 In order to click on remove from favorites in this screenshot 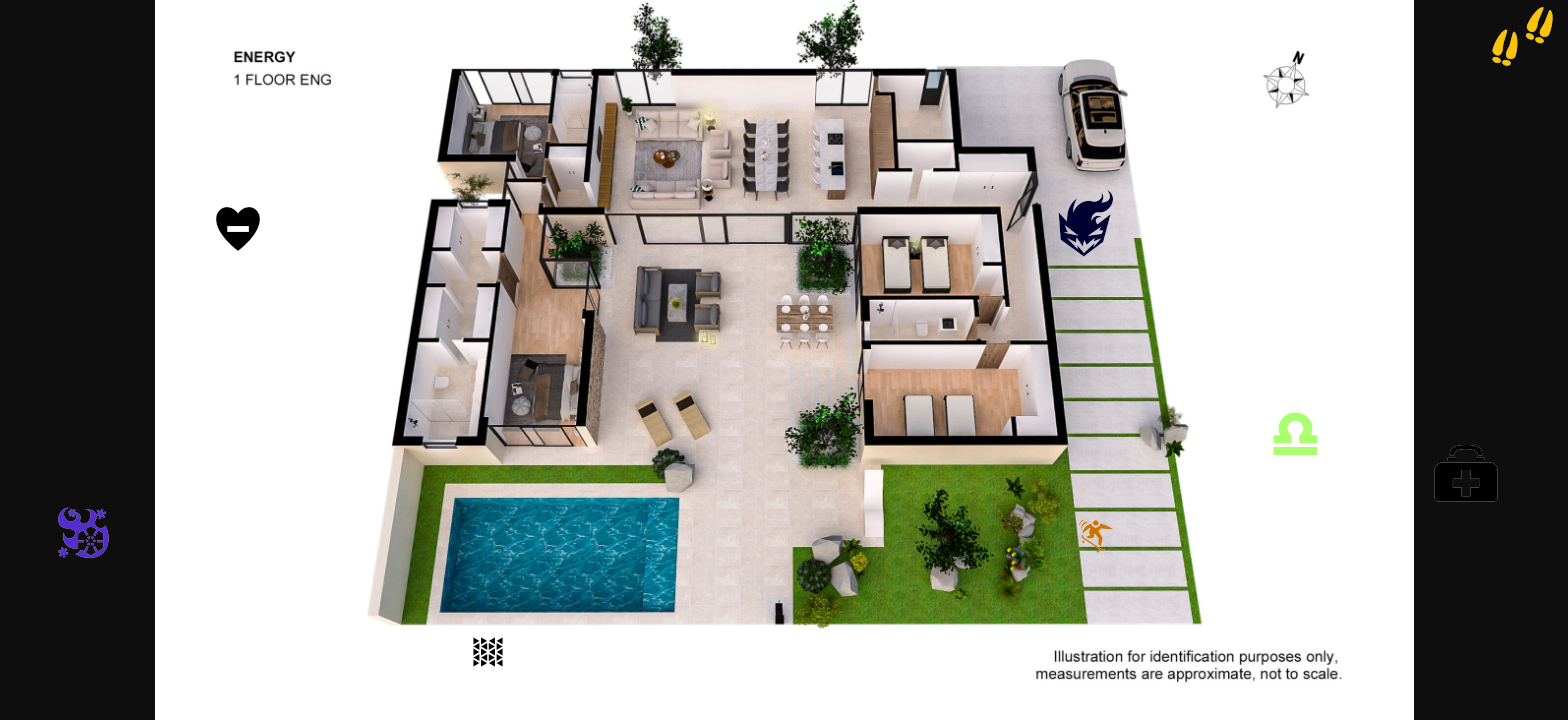, I will do `click(238, 229)`.